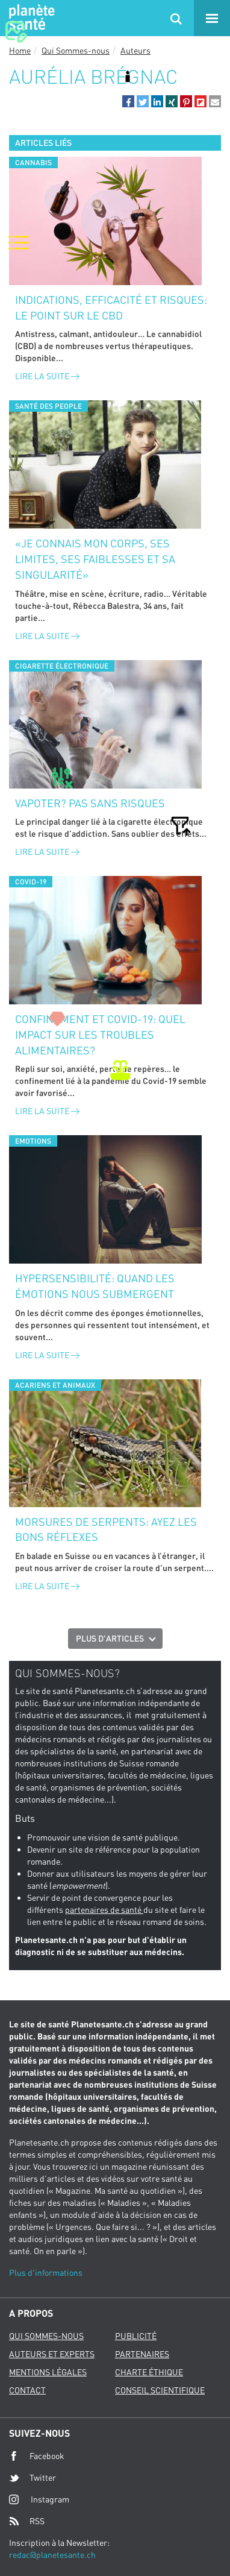 This screenshot has width=230, height=2576. I want to click on view items in list format, so click(19, 242).